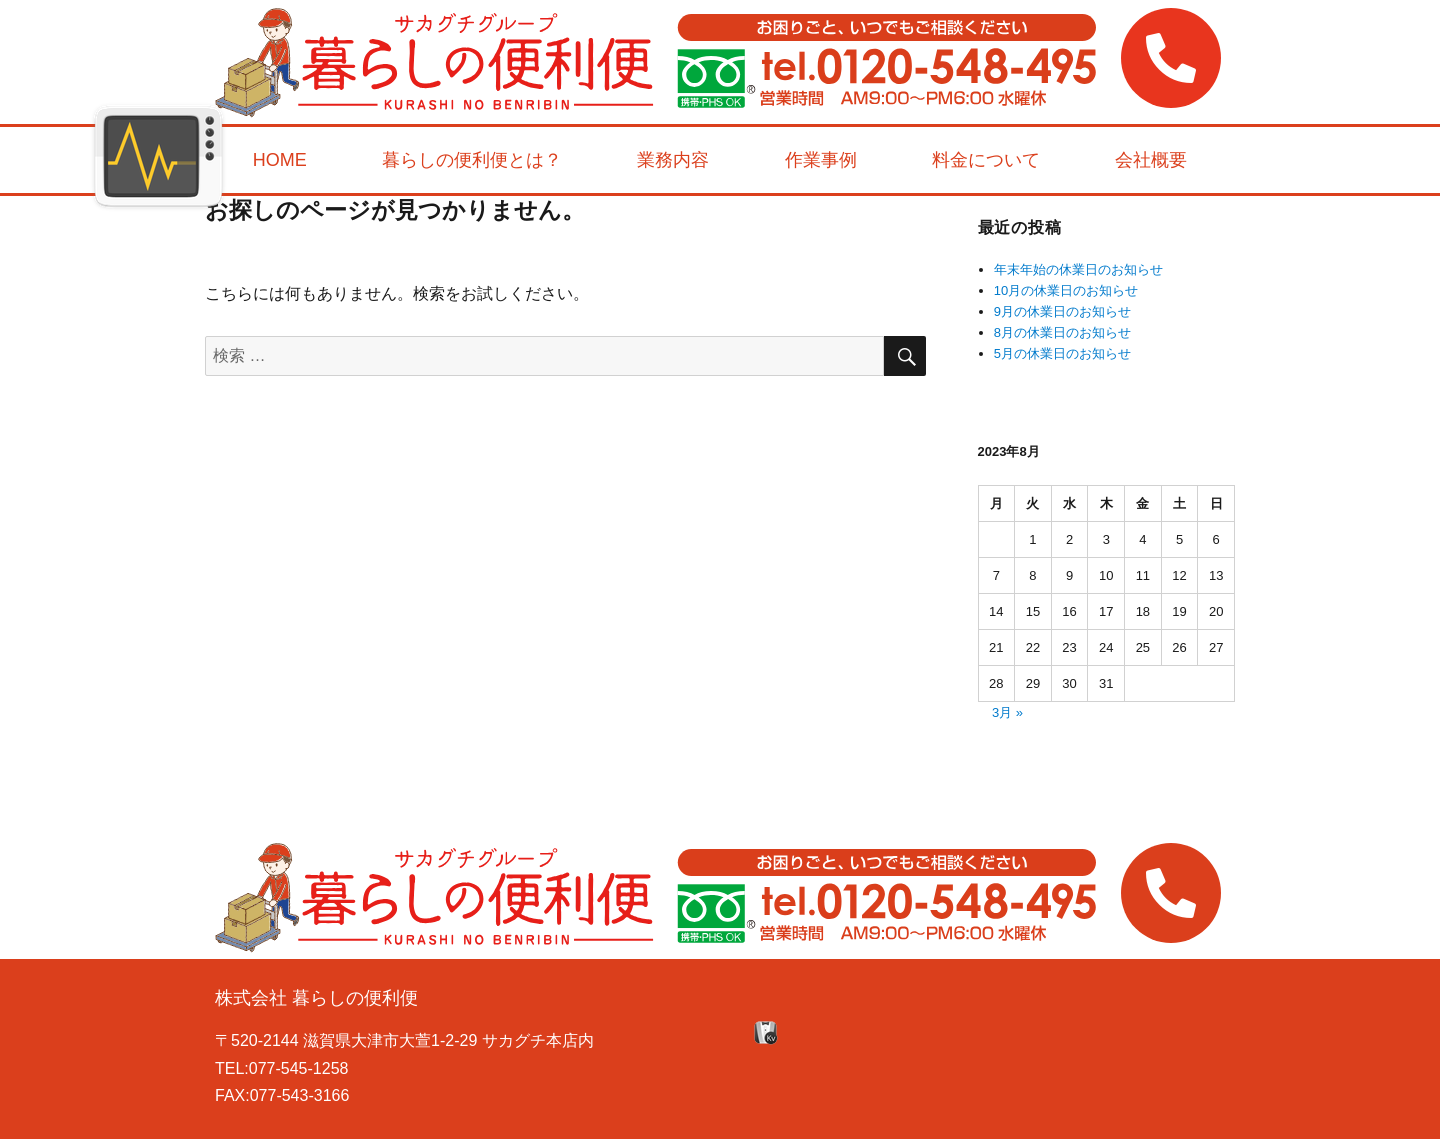 This screenshot has height=1139, width=1440. What do you see at coordinates (158, 156) in the screenshot?
I see `open system monitor application` at bounding box center [158, 156].